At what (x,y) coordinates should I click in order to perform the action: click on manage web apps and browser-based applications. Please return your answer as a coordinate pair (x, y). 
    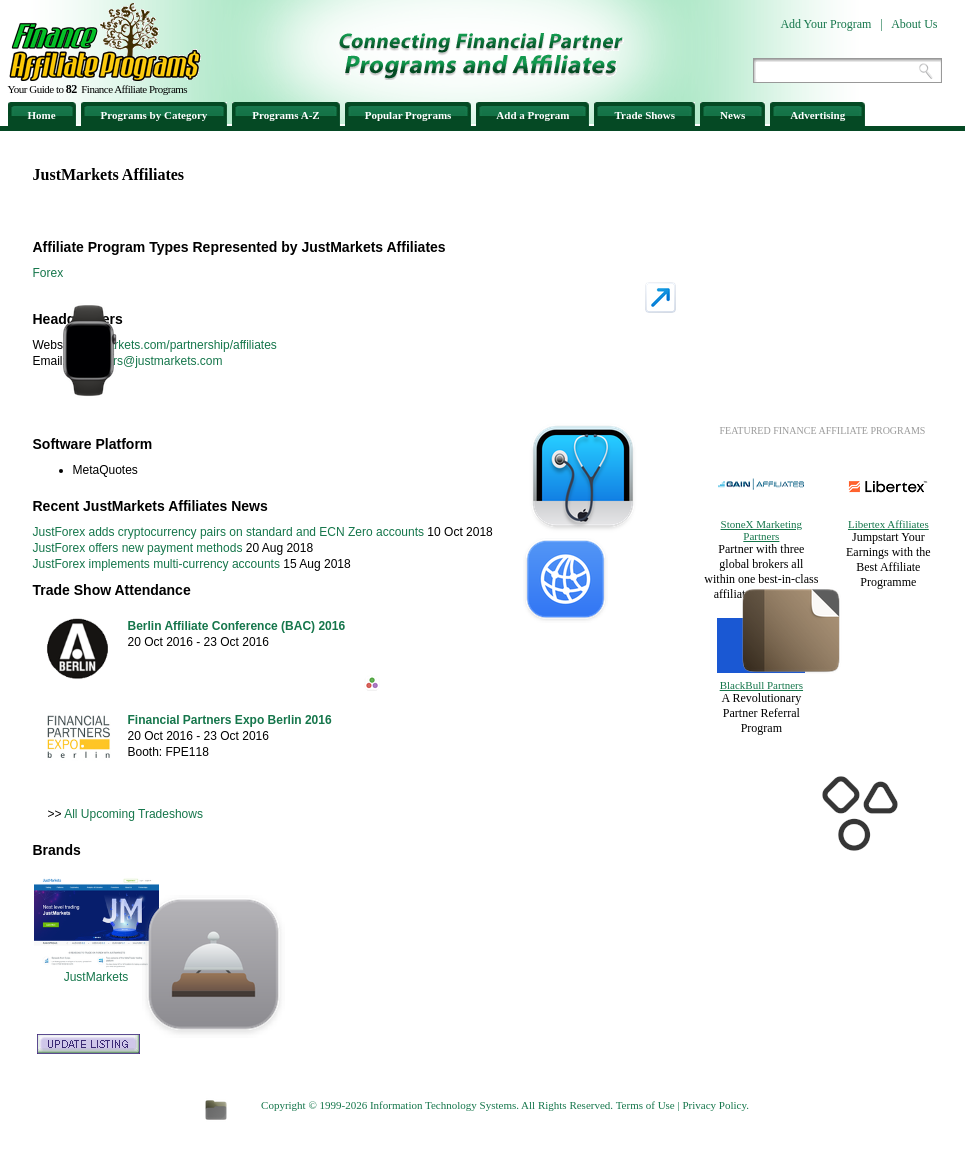
    Looking at the image, I should click on (565, 580).